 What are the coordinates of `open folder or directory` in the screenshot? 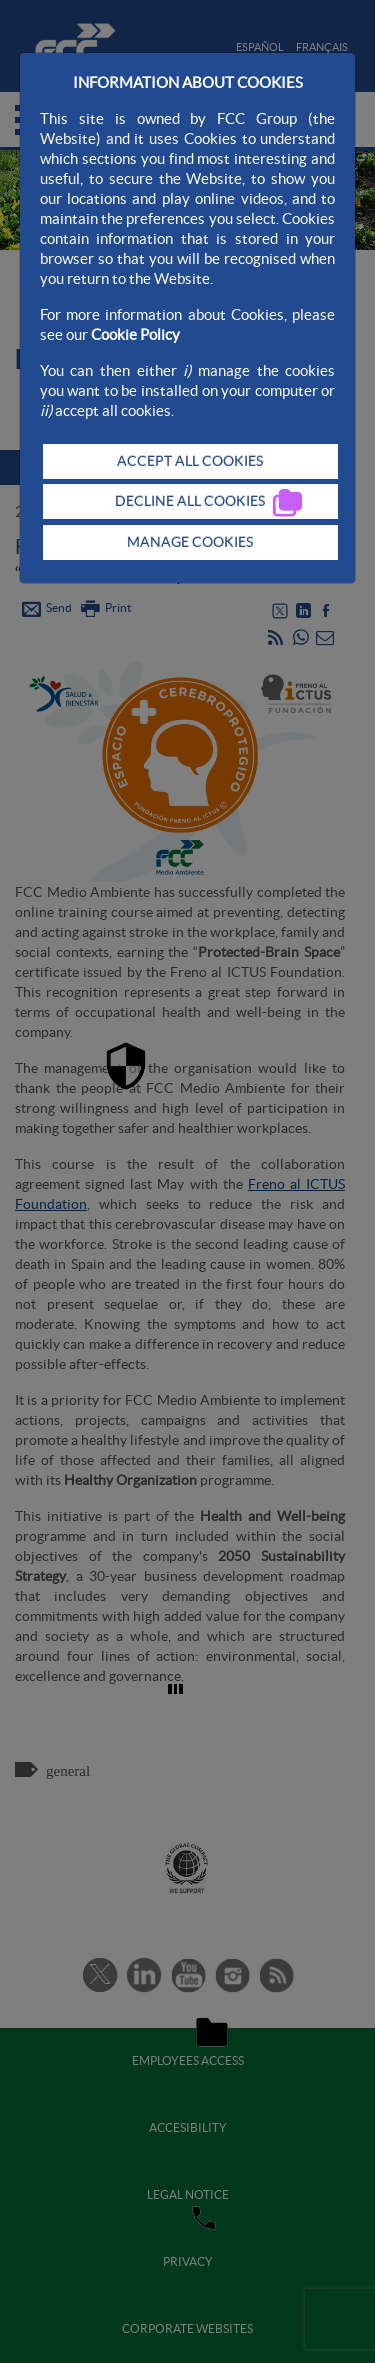 It's located at (212, 2032).